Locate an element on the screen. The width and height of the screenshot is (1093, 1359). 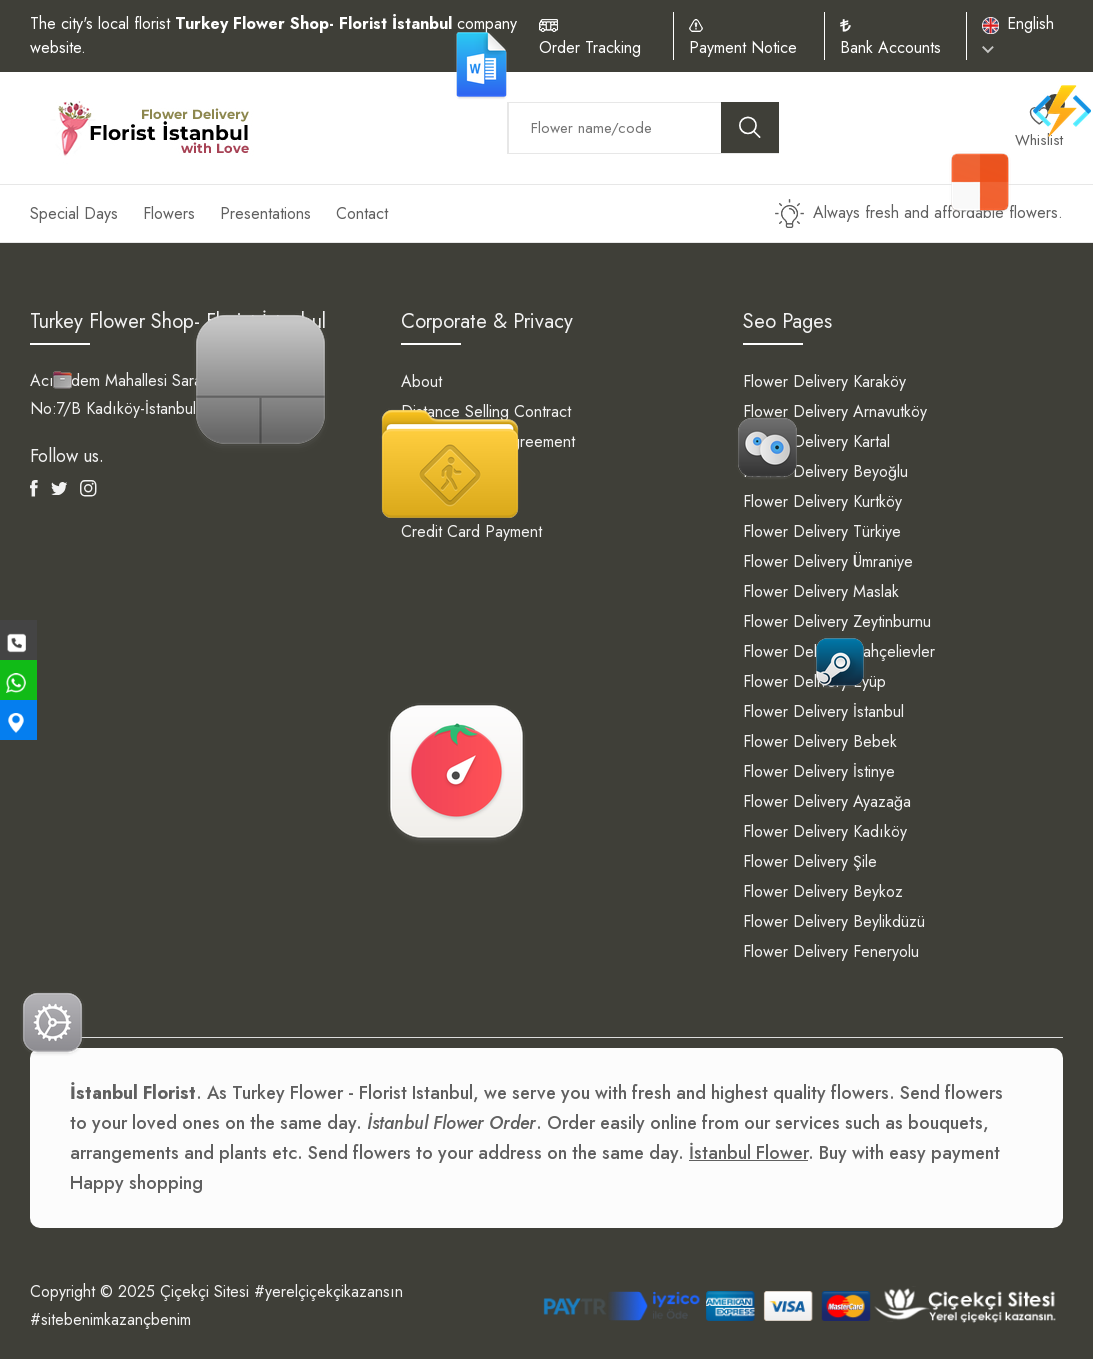
access the public folder for shared files is located at coordinates (450, 464).